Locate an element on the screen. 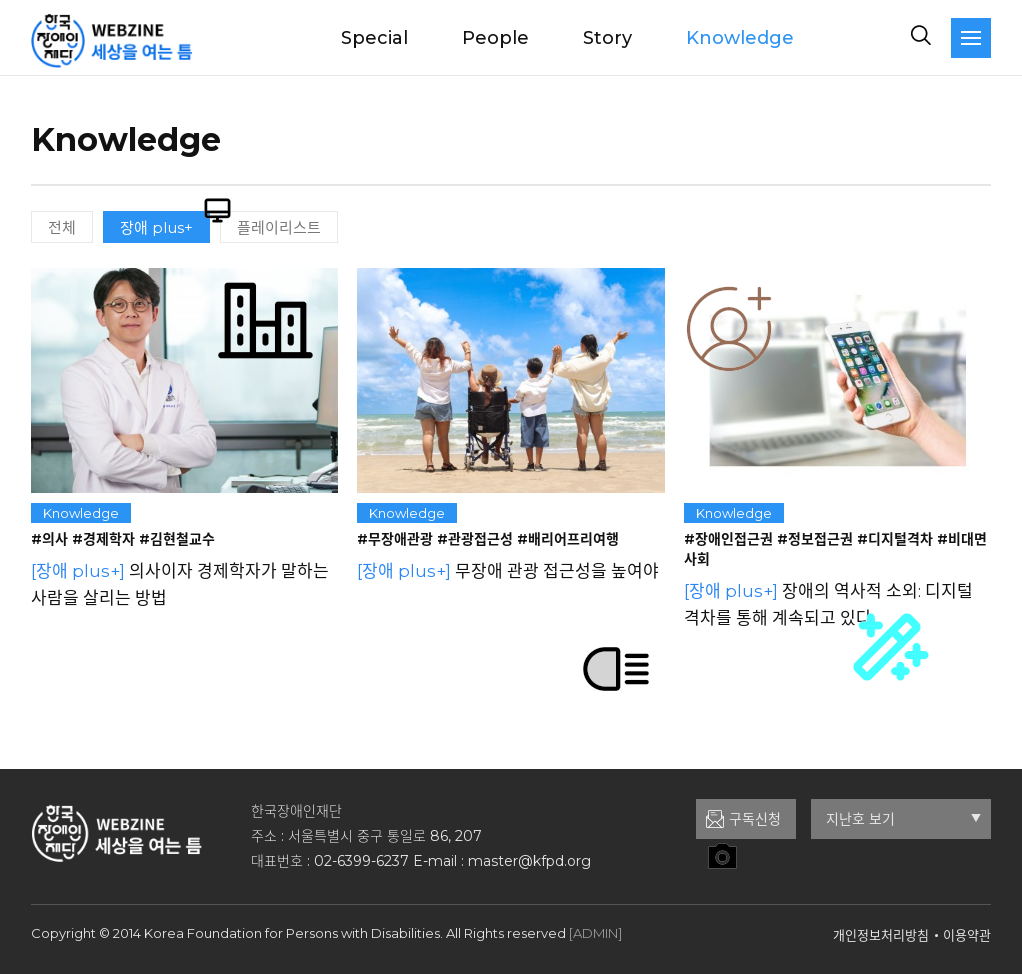  take a photo is located at coordinates (722, 857).